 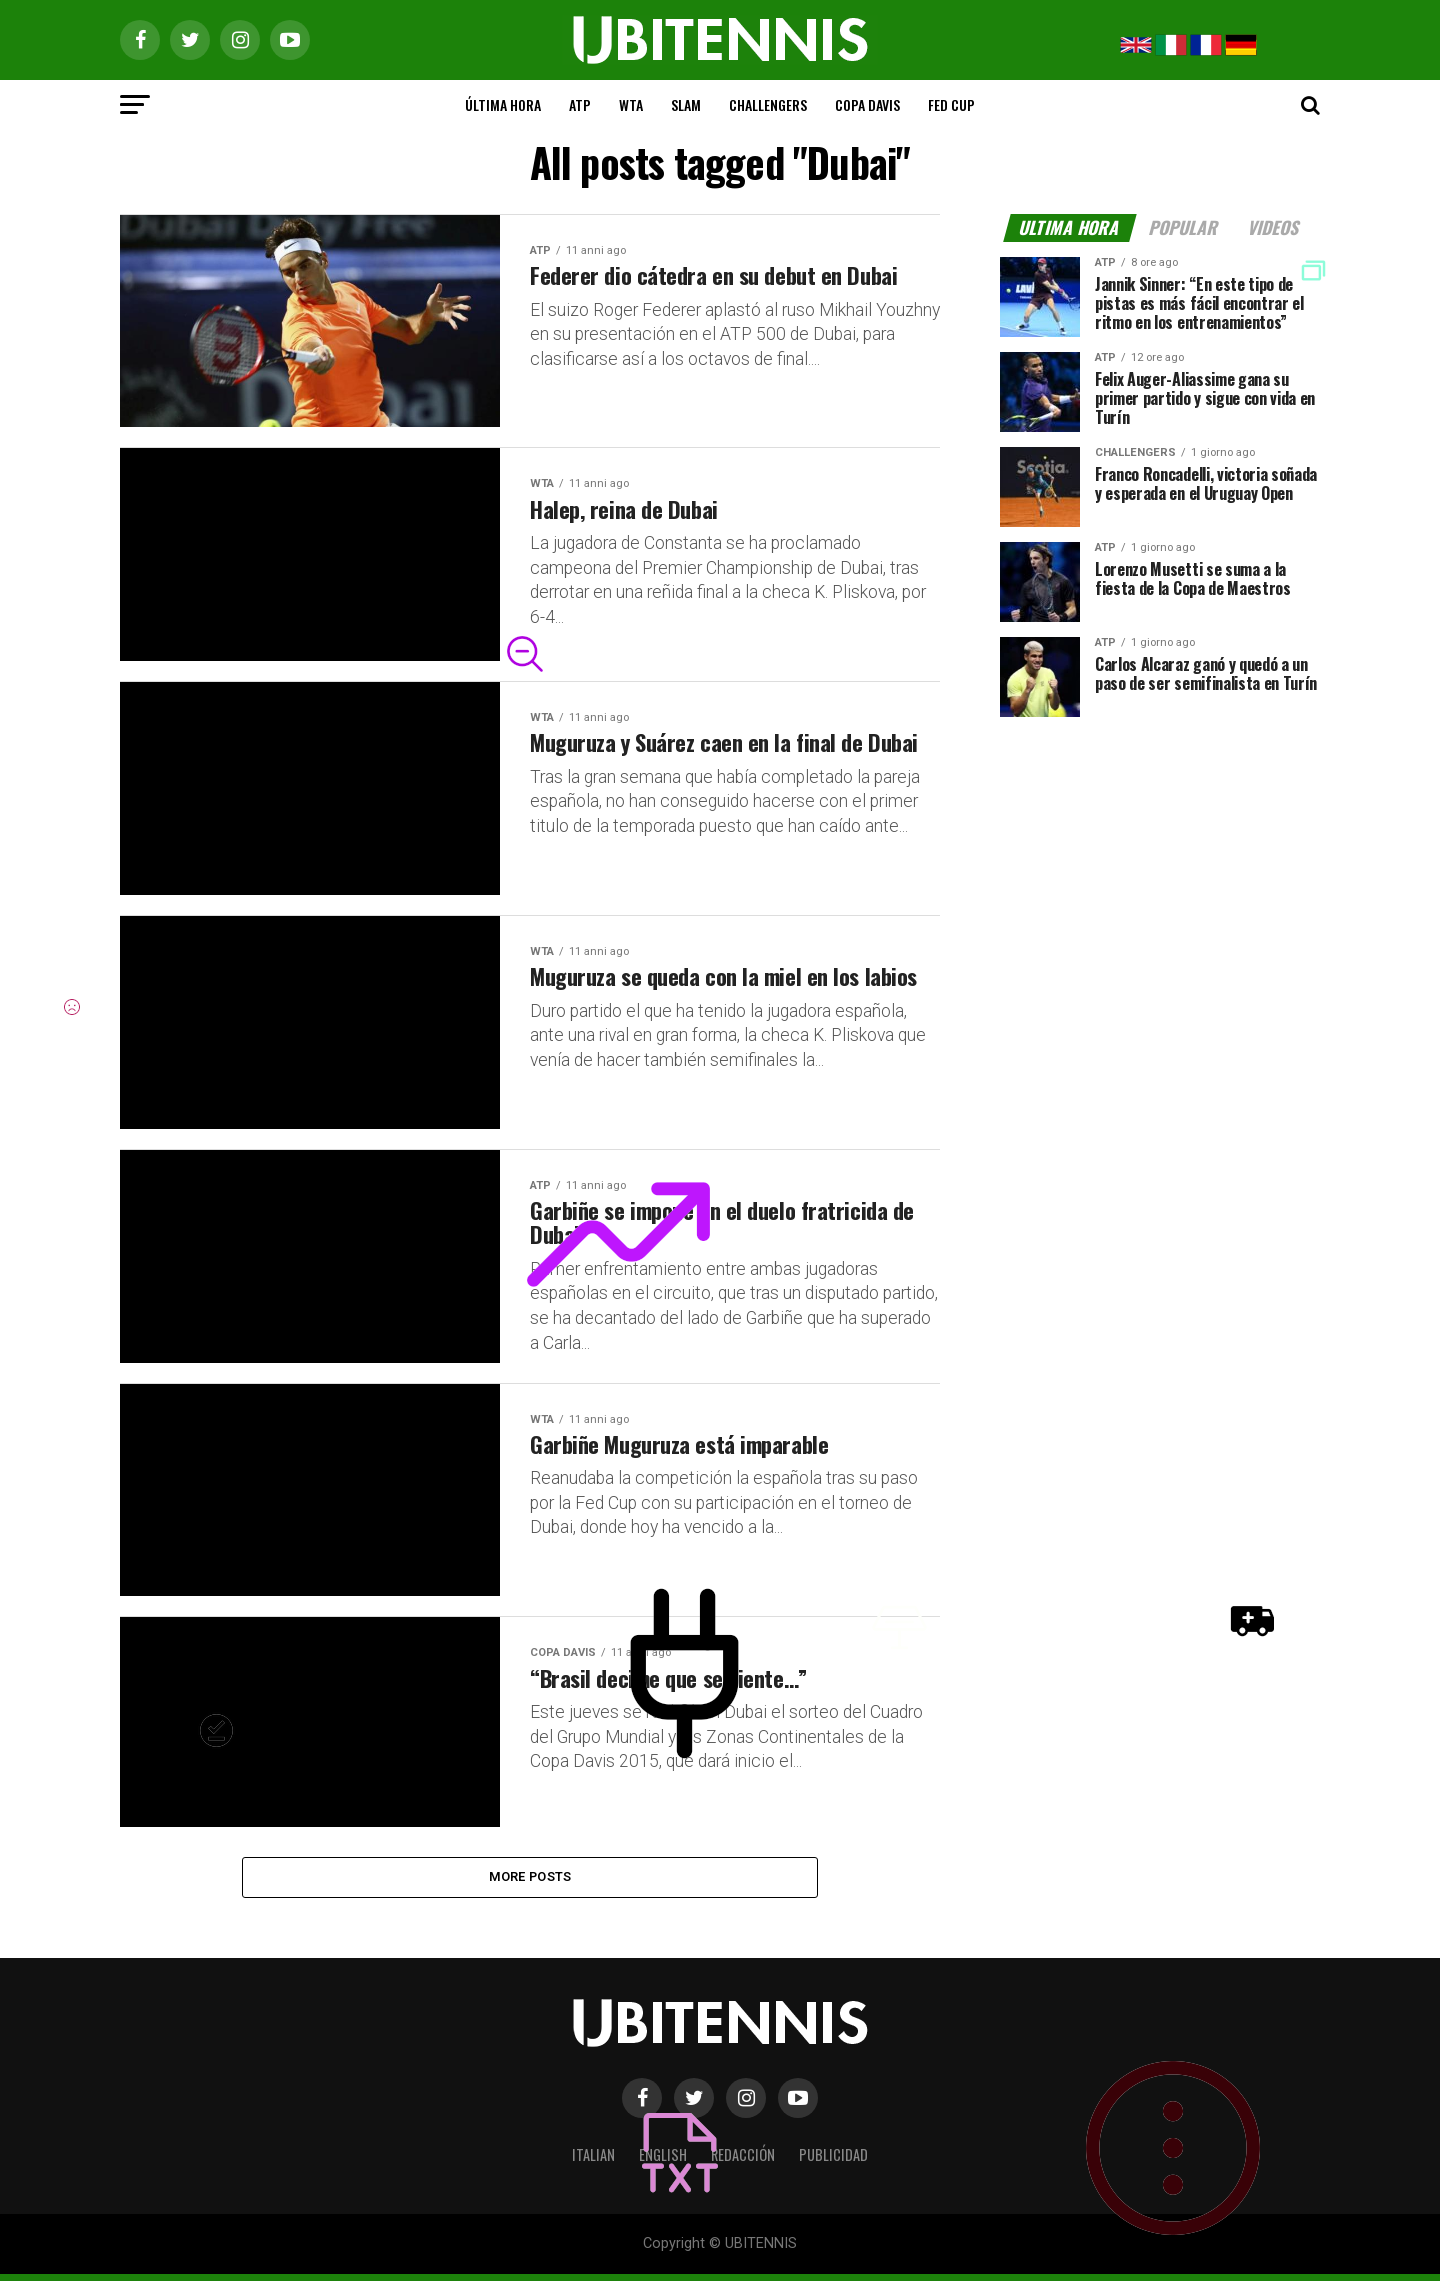 What do you see at coordinates (618, 1234) in the screenshot?
I see `view trending or popular content` at bounding box center [618, 1234].